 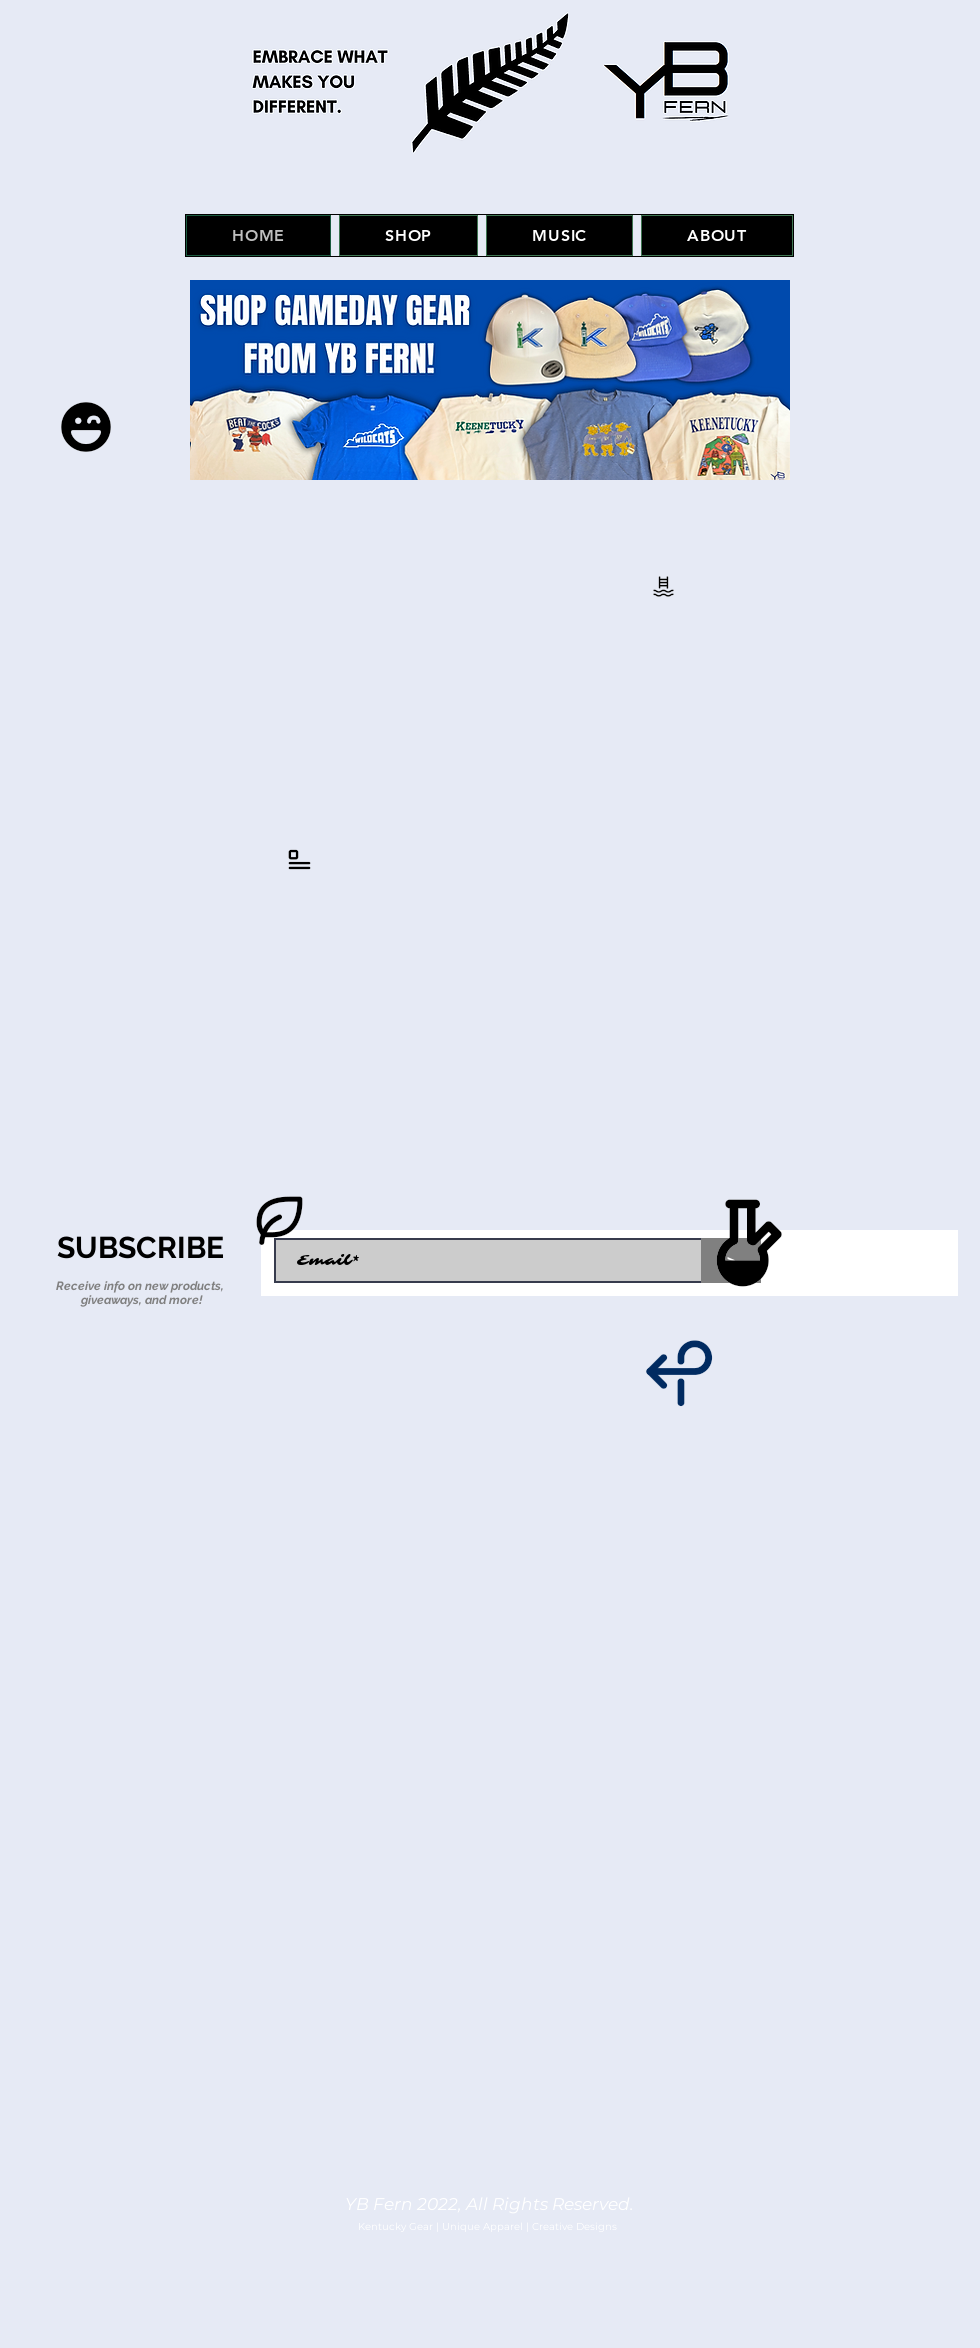 What do you see at coordinates (279, 1219) in the screenshot?
I see `view eco-friendly or sustainable options` at bounding box center [279, 1219].